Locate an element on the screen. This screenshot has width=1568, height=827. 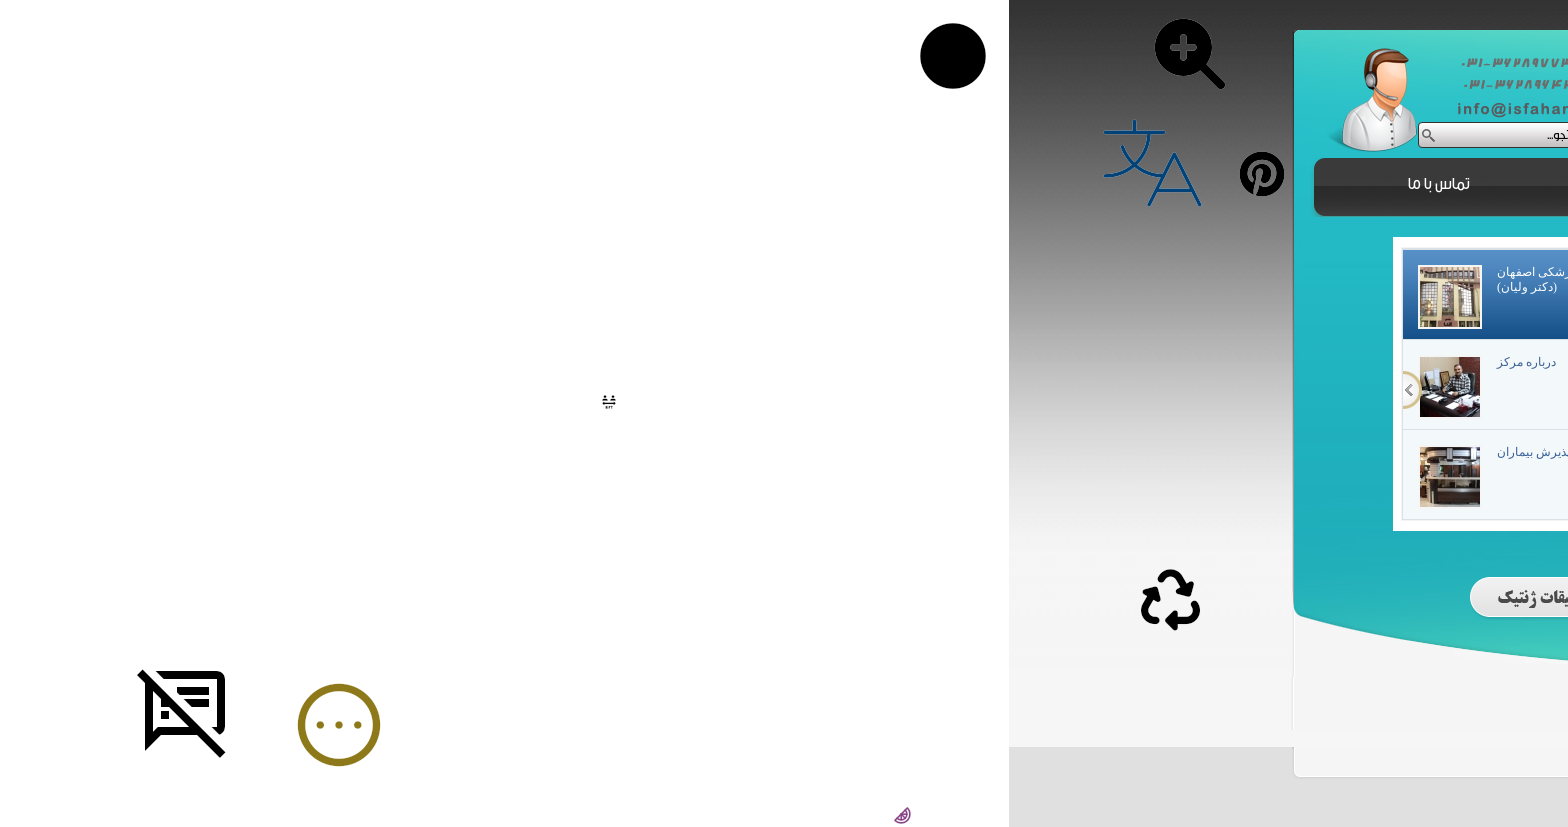
zoom in on content is located at coordinates (1190, 54).